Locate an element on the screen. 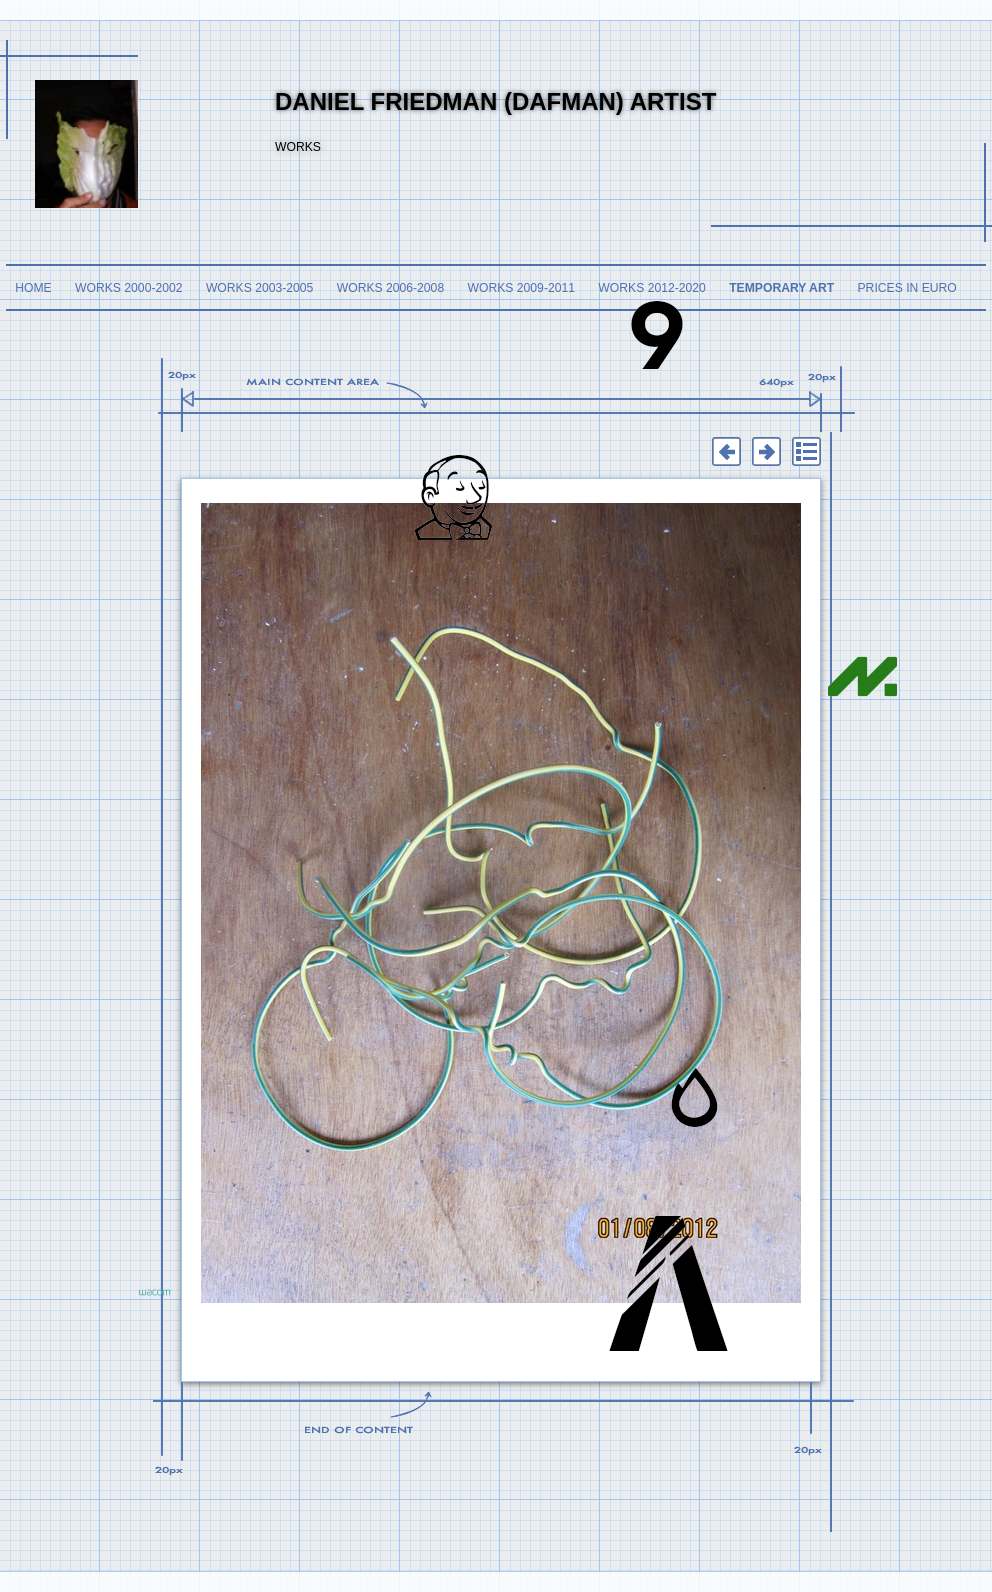 The height and width of the screenshot is (1592, 992). wacom brand logo is located at coordinates (155, 1292).